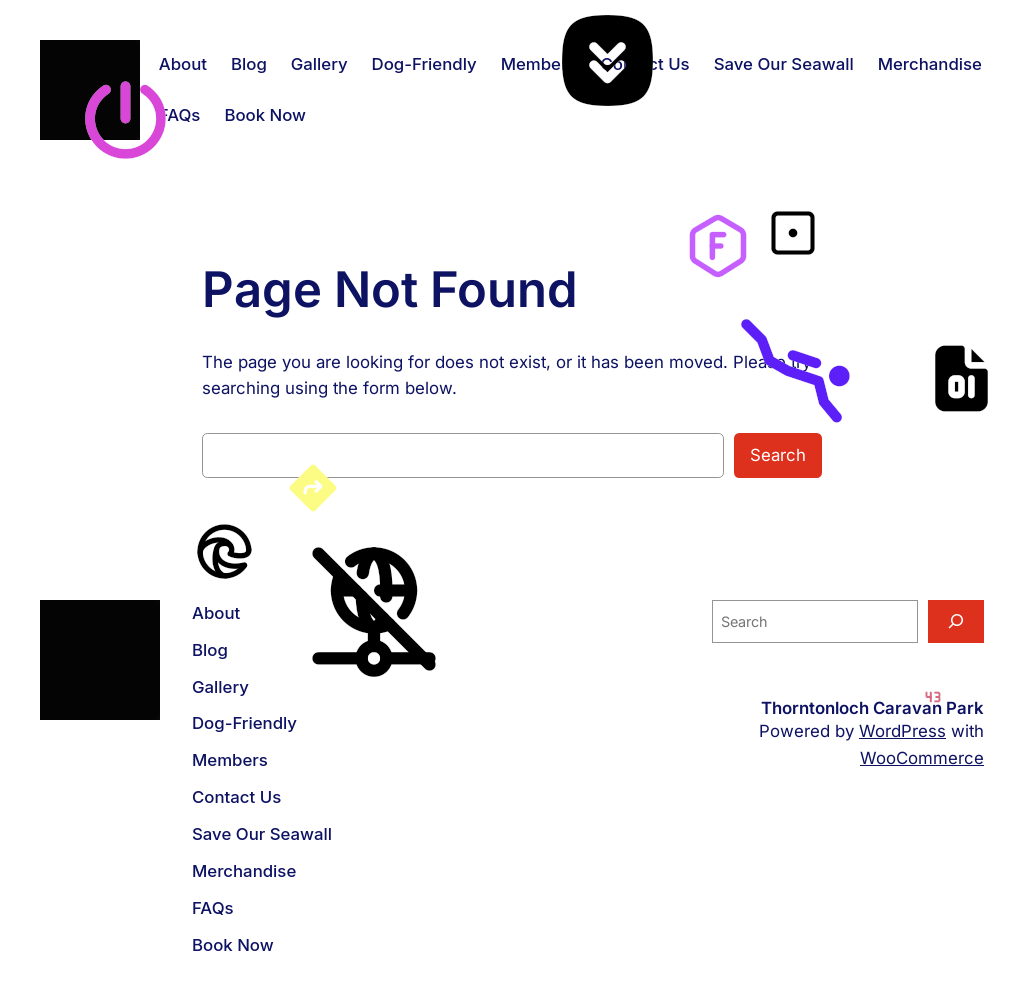 This screenshot has height=999, width=1024. Describe the element at coordinates (933, 697) in the screenshot. I see `indicates item number 43 in a list or sequence` at that location.